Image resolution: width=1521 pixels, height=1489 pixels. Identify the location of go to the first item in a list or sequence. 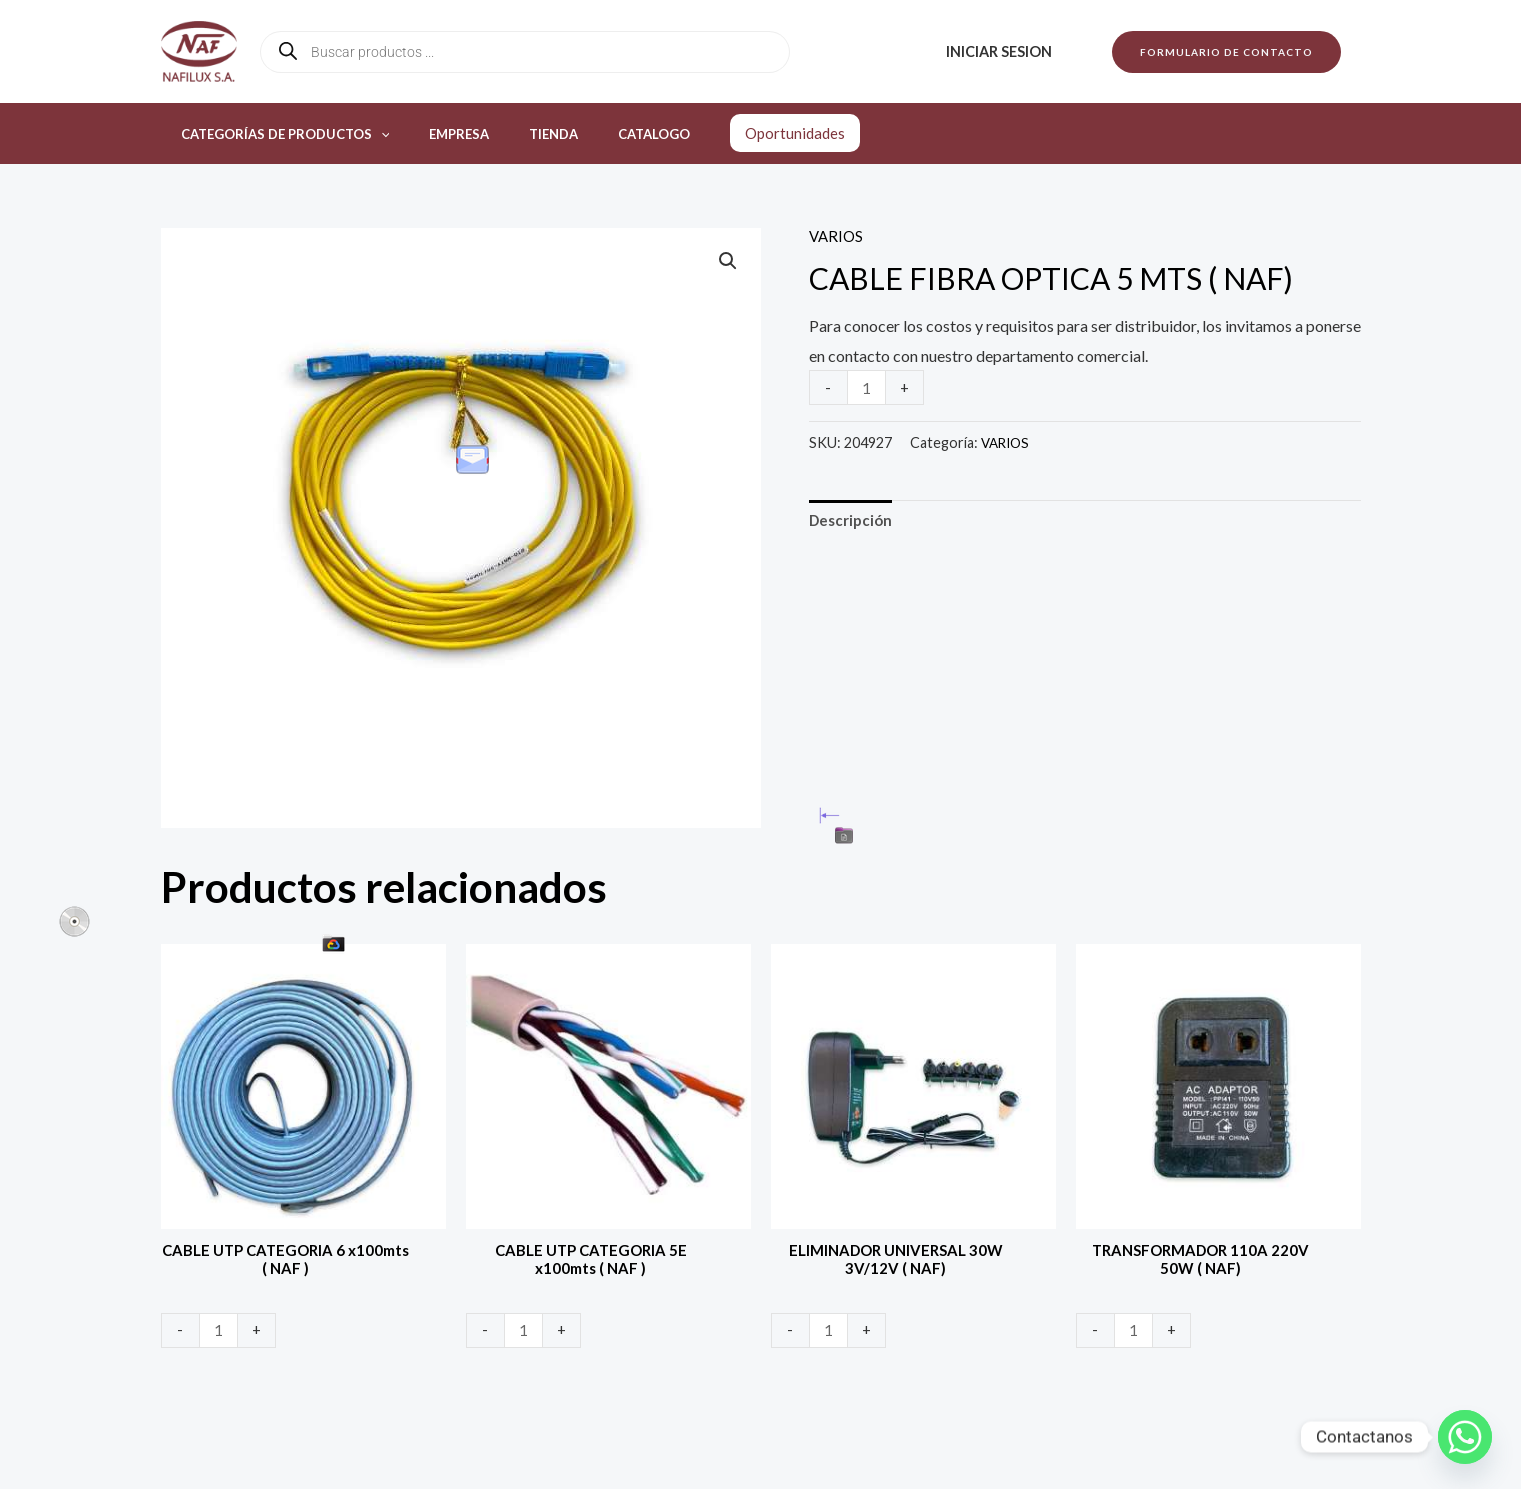
(829, 815).